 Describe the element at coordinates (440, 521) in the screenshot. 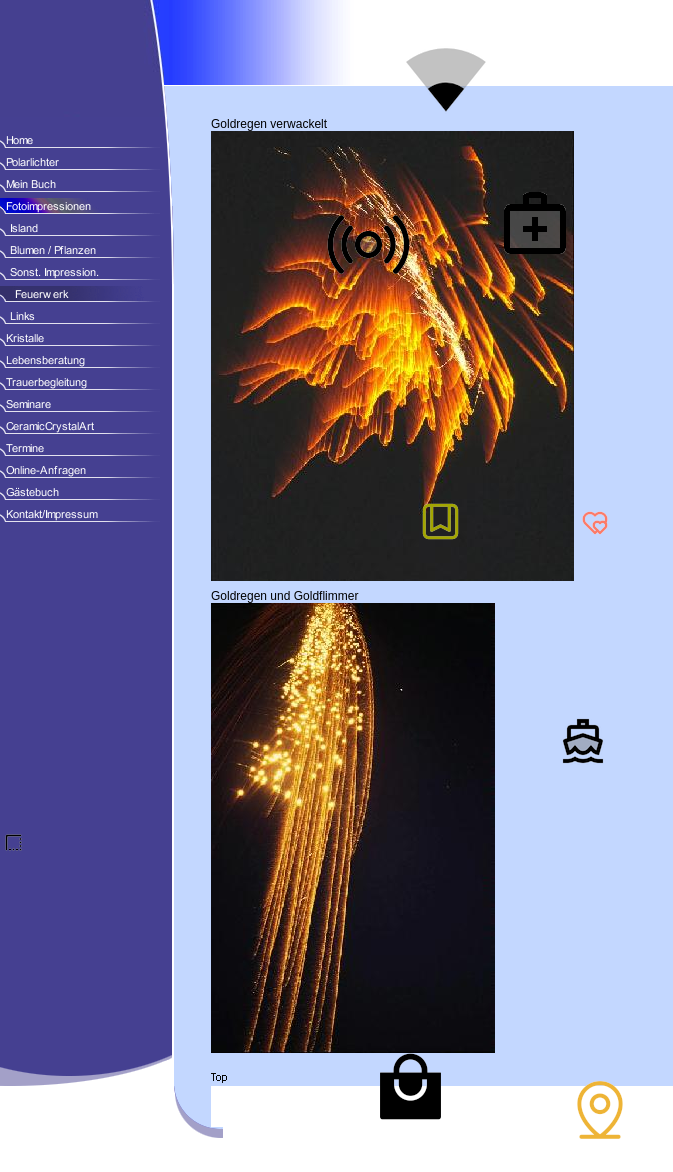

I see `save this item to your bookmarks` at that location.